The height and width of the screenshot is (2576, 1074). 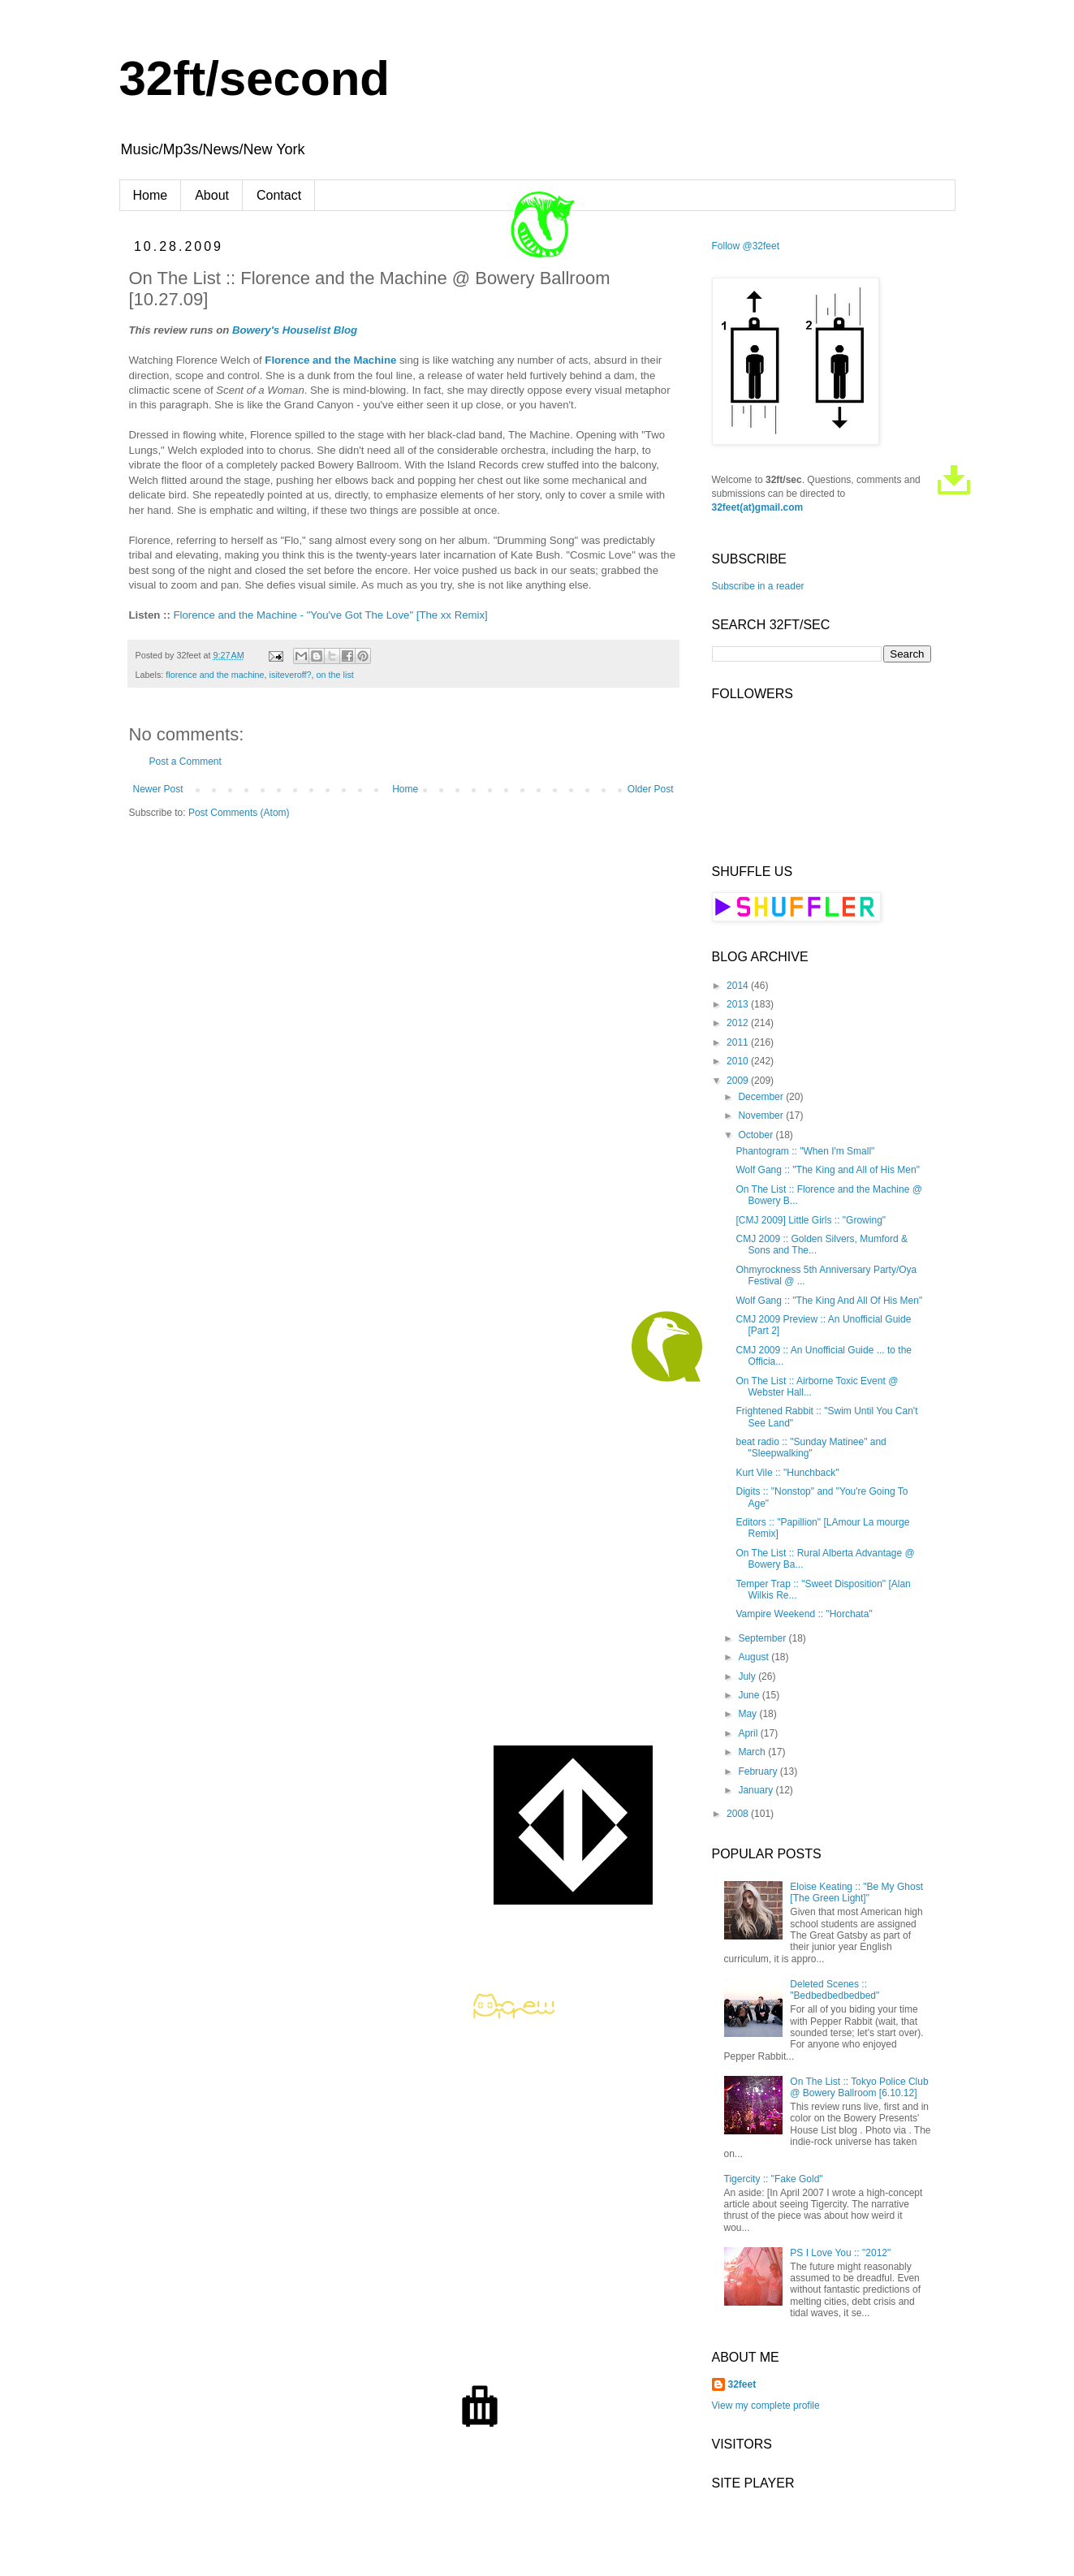 I want to click on access travel or trip planning features, so click(x=480, y=2407).